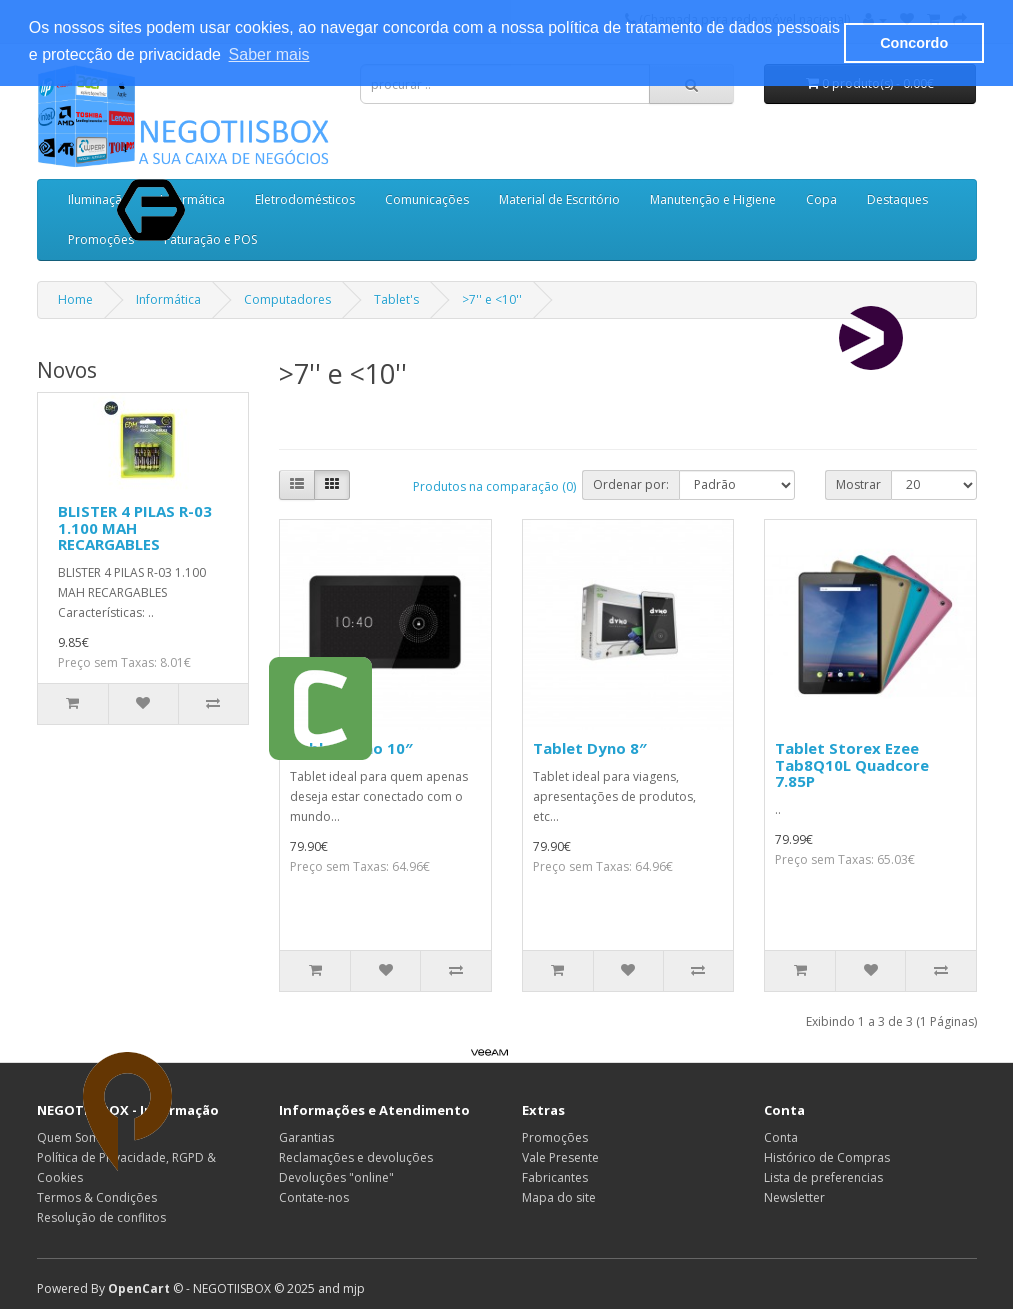  Describe the element at coordinates (489, 1052) in the screenshot. I see `Veeam company logo` at that location.